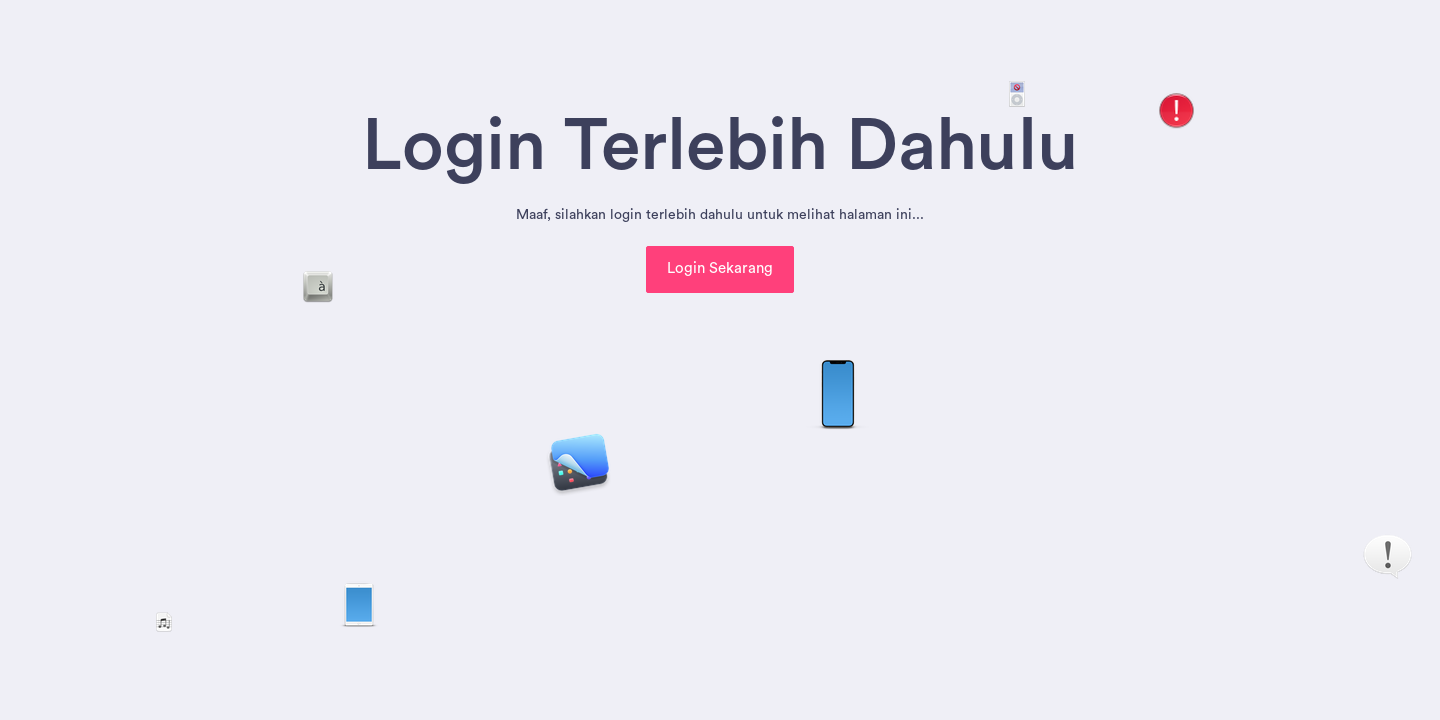 The width and height of the screenshot is (1440, 720). What do you see at coordinates (838, 395) in the screenshot?
I see `iPhone 12 device icon` at bounding box center [838, 395].